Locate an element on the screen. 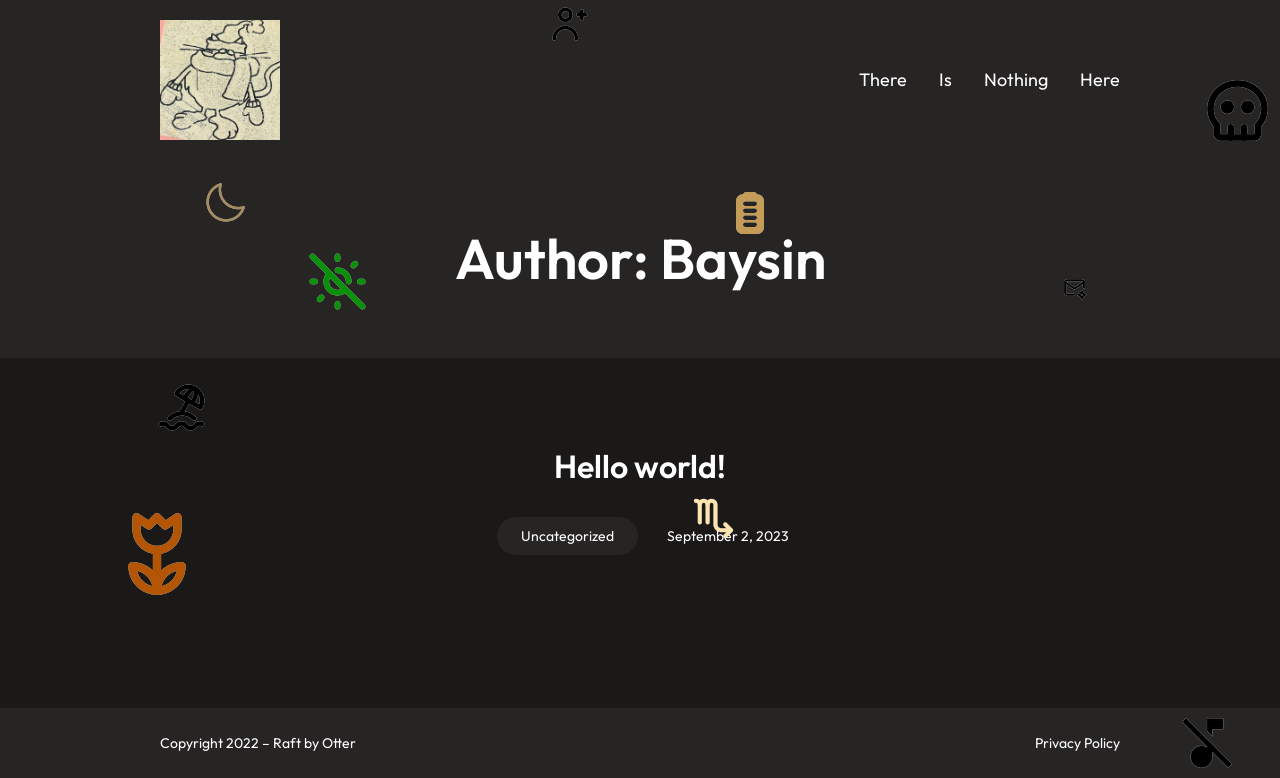 The width and height of the screenshot is (1280, 778). disable light mode or brightness is located at coordinates (337, 281).